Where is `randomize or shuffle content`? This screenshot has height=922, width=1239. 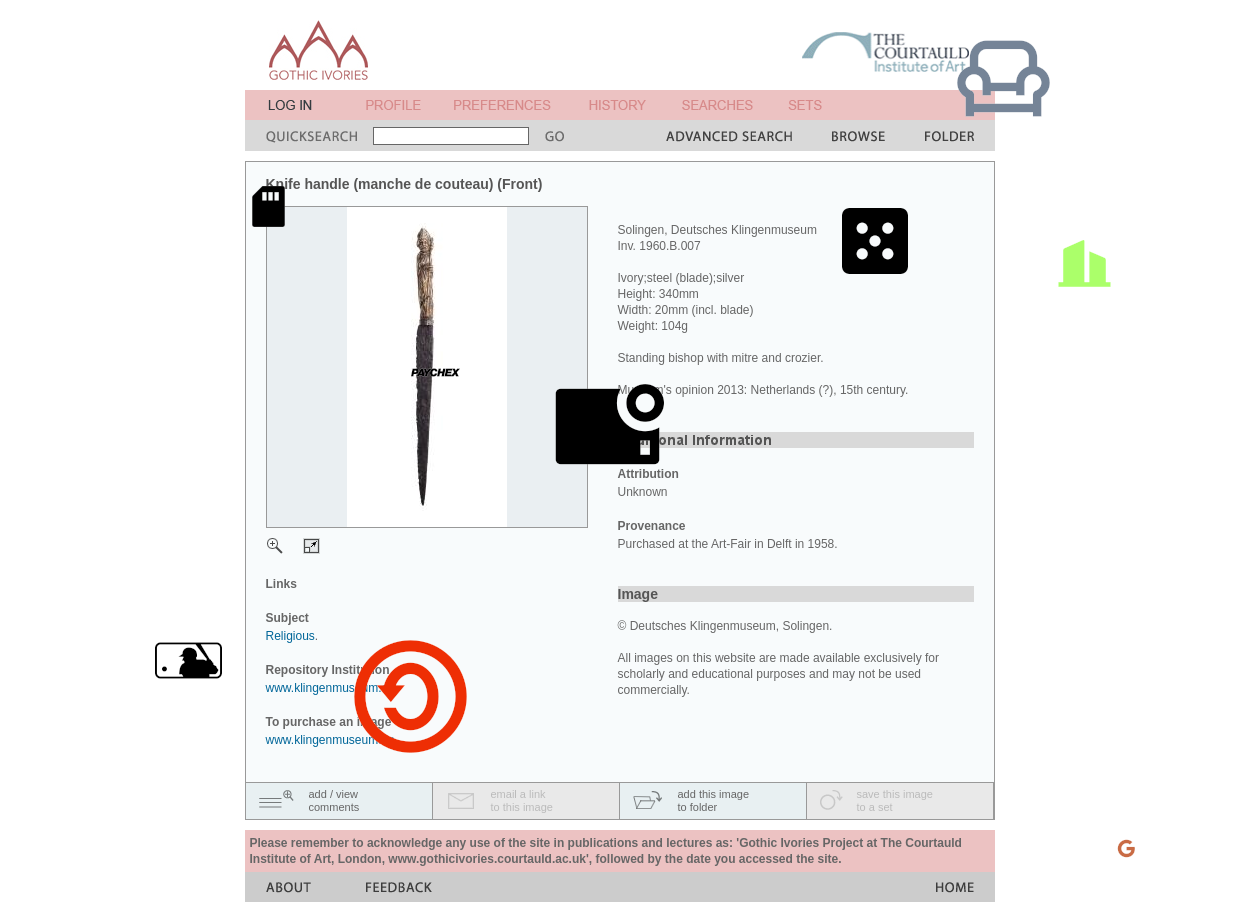 randomize or shuffle content is located at coordinates (875, 241).